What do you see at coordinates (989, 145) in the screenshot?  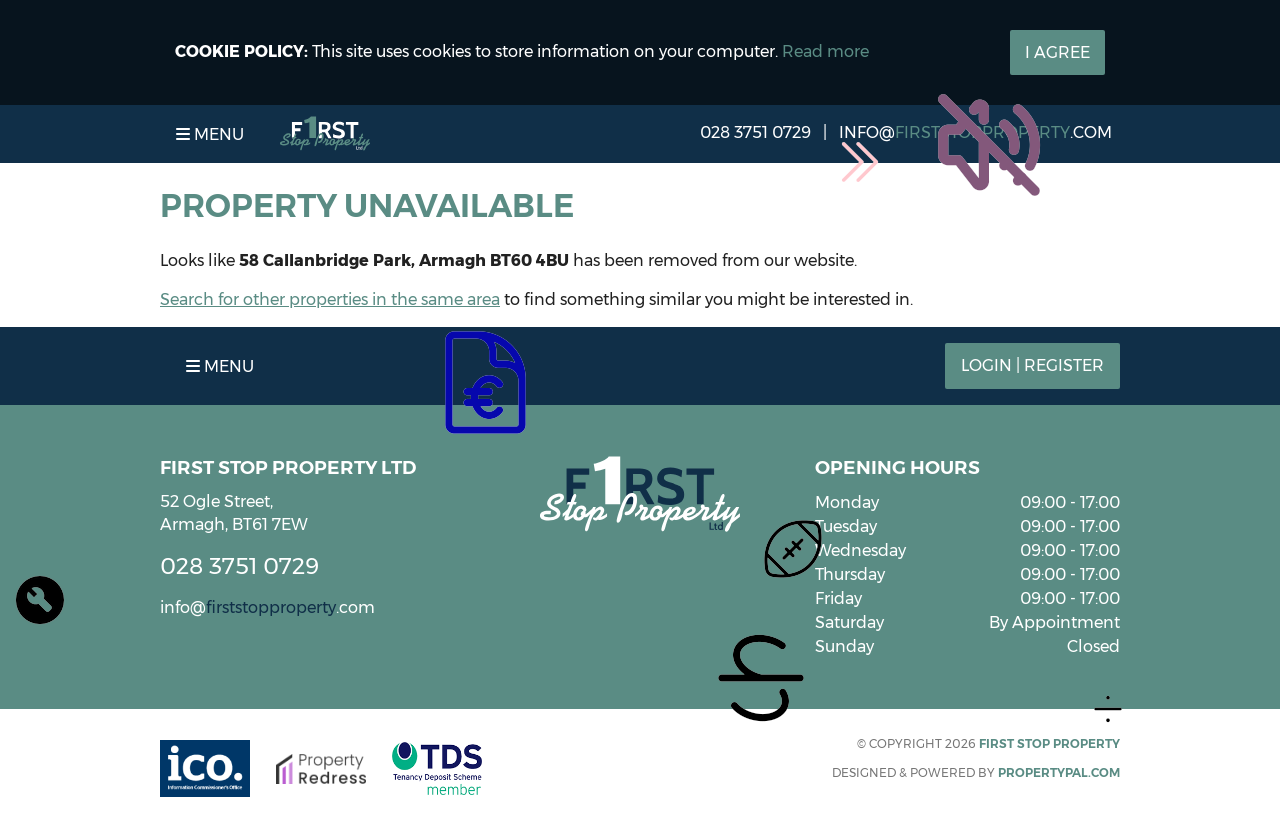 I see `mute audio` at bounding box center [989, 145].